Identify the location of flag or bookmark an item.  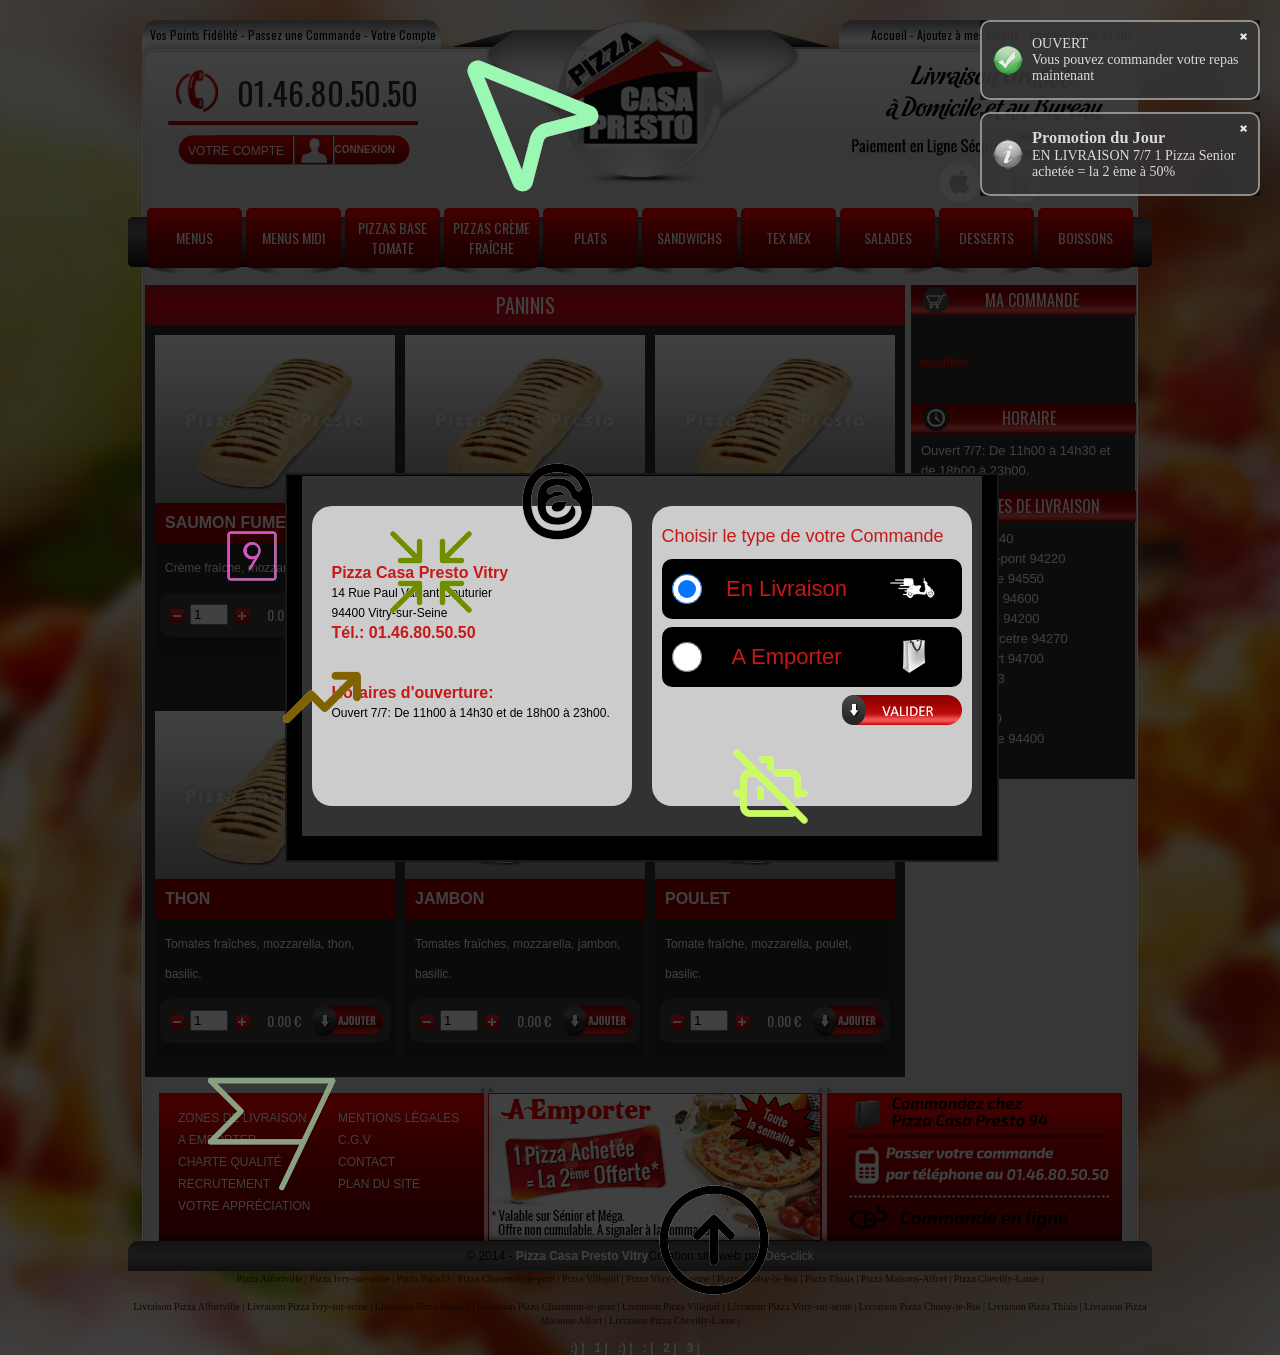
(266, 1126).